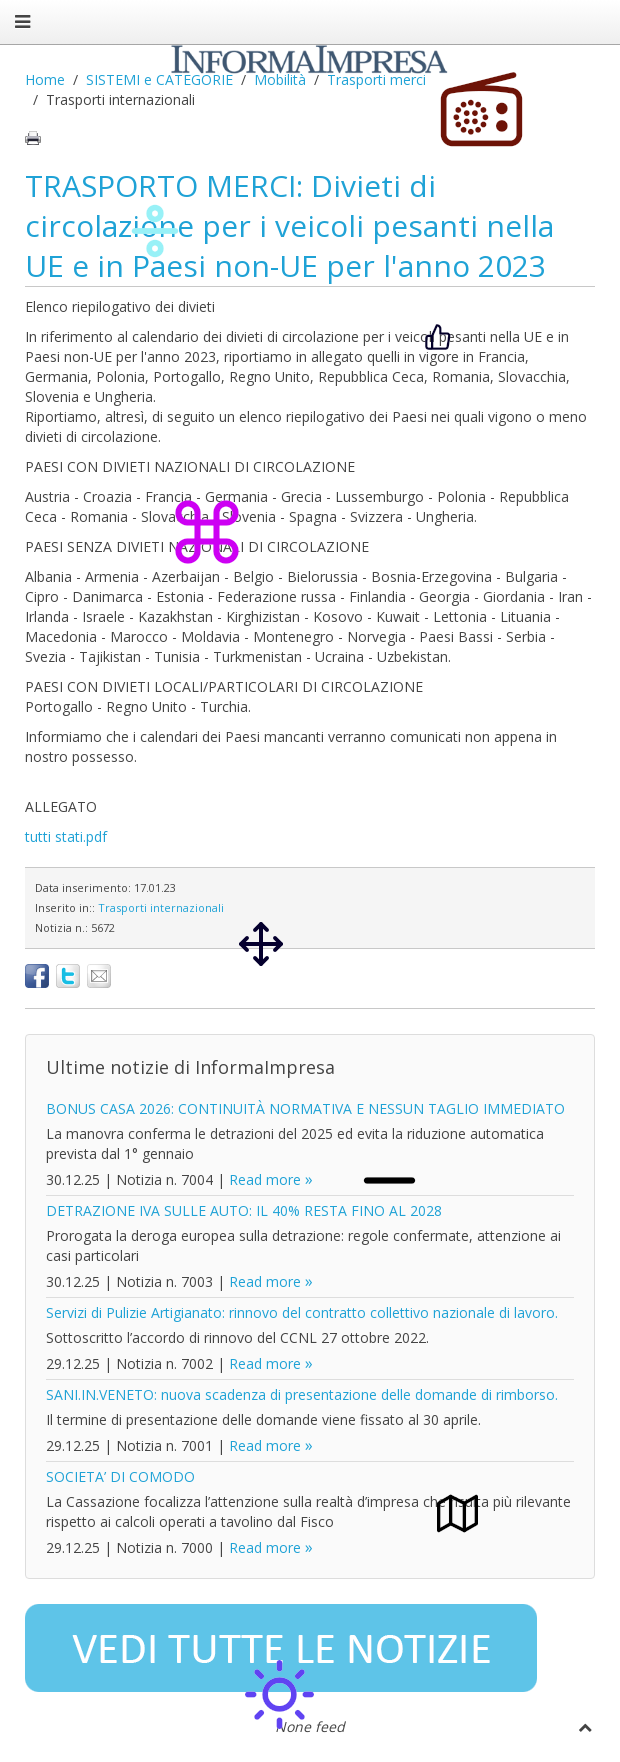  Describe the element at coordinates (389, 1180) in the screenshot. I see `decrease quantity or value` at that location.